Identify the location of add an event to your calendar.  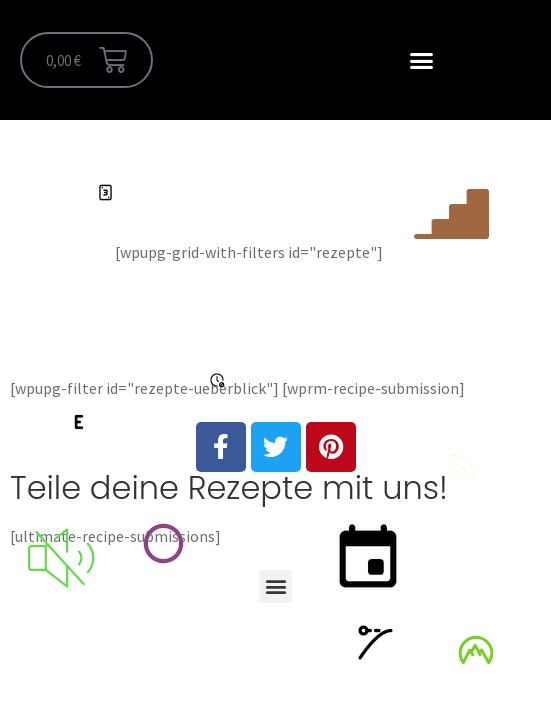
(368, 559).